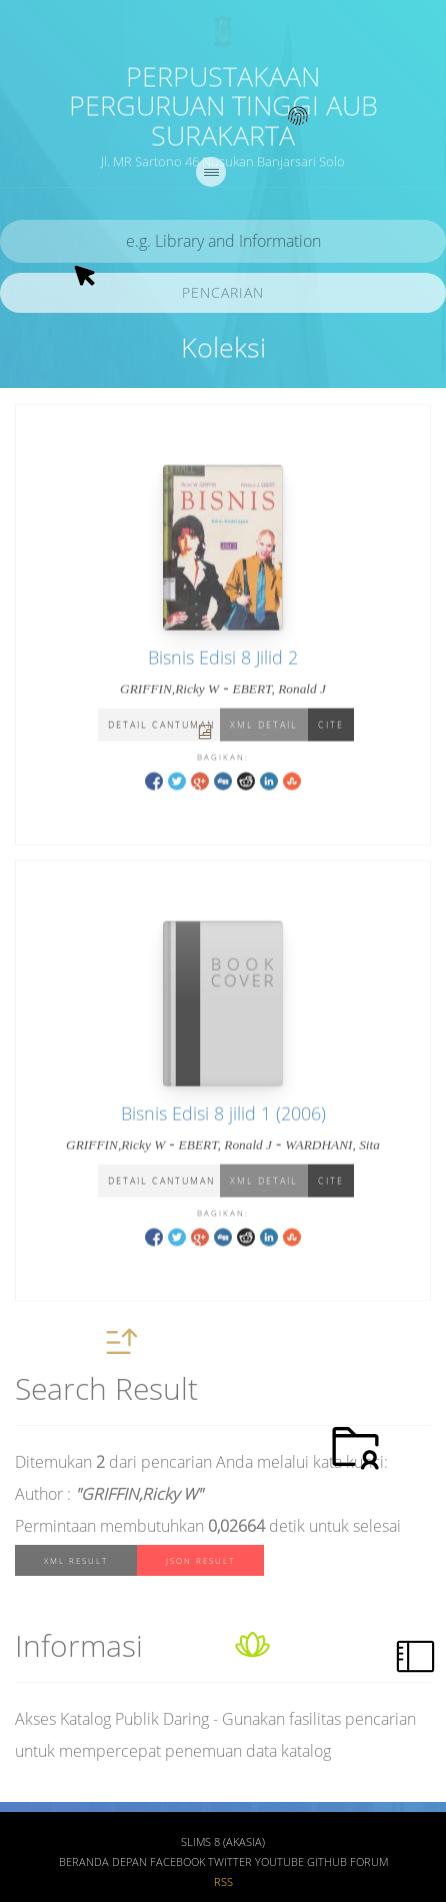  What do you see at coordinates (120, 1342) in the screenshot?
I see `sort items in descending order` at bounding box center [120, 1342].